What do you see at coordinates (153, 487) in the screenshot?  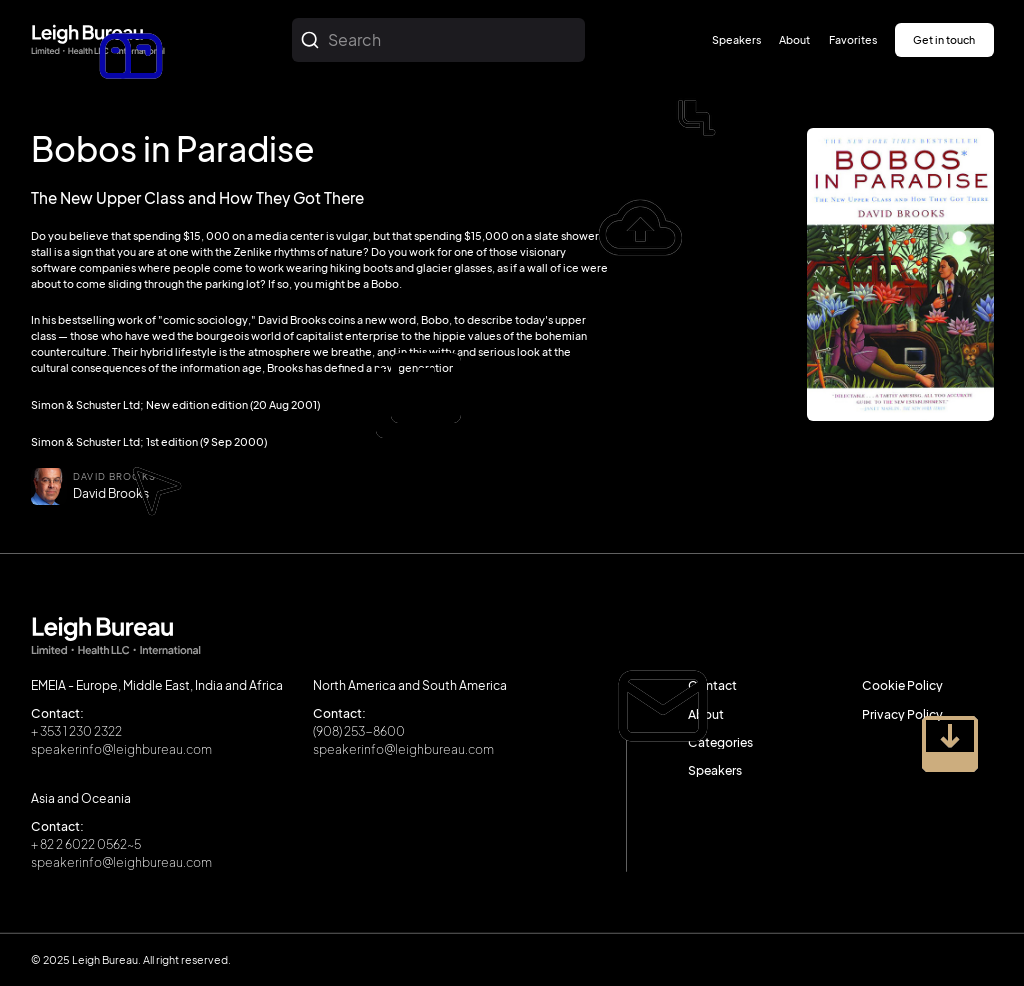 I see `tap to navigate to a destination` at bounding box center [153, 487].